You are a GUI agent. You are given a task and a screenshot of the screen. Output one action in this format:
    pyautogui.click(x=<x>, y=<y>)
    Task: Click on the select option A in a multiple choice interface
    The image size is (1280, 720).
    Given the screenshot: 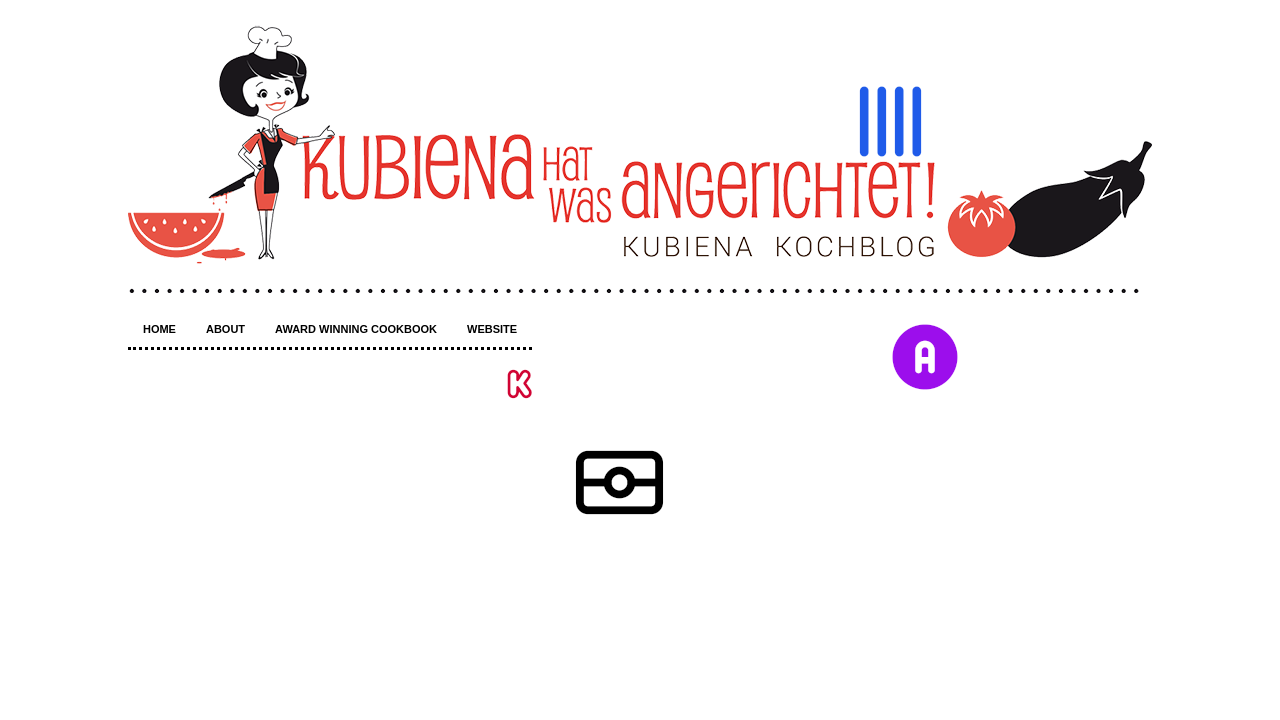 What is the action you would take?
    pyautogui.click(x=925, y=357)
    